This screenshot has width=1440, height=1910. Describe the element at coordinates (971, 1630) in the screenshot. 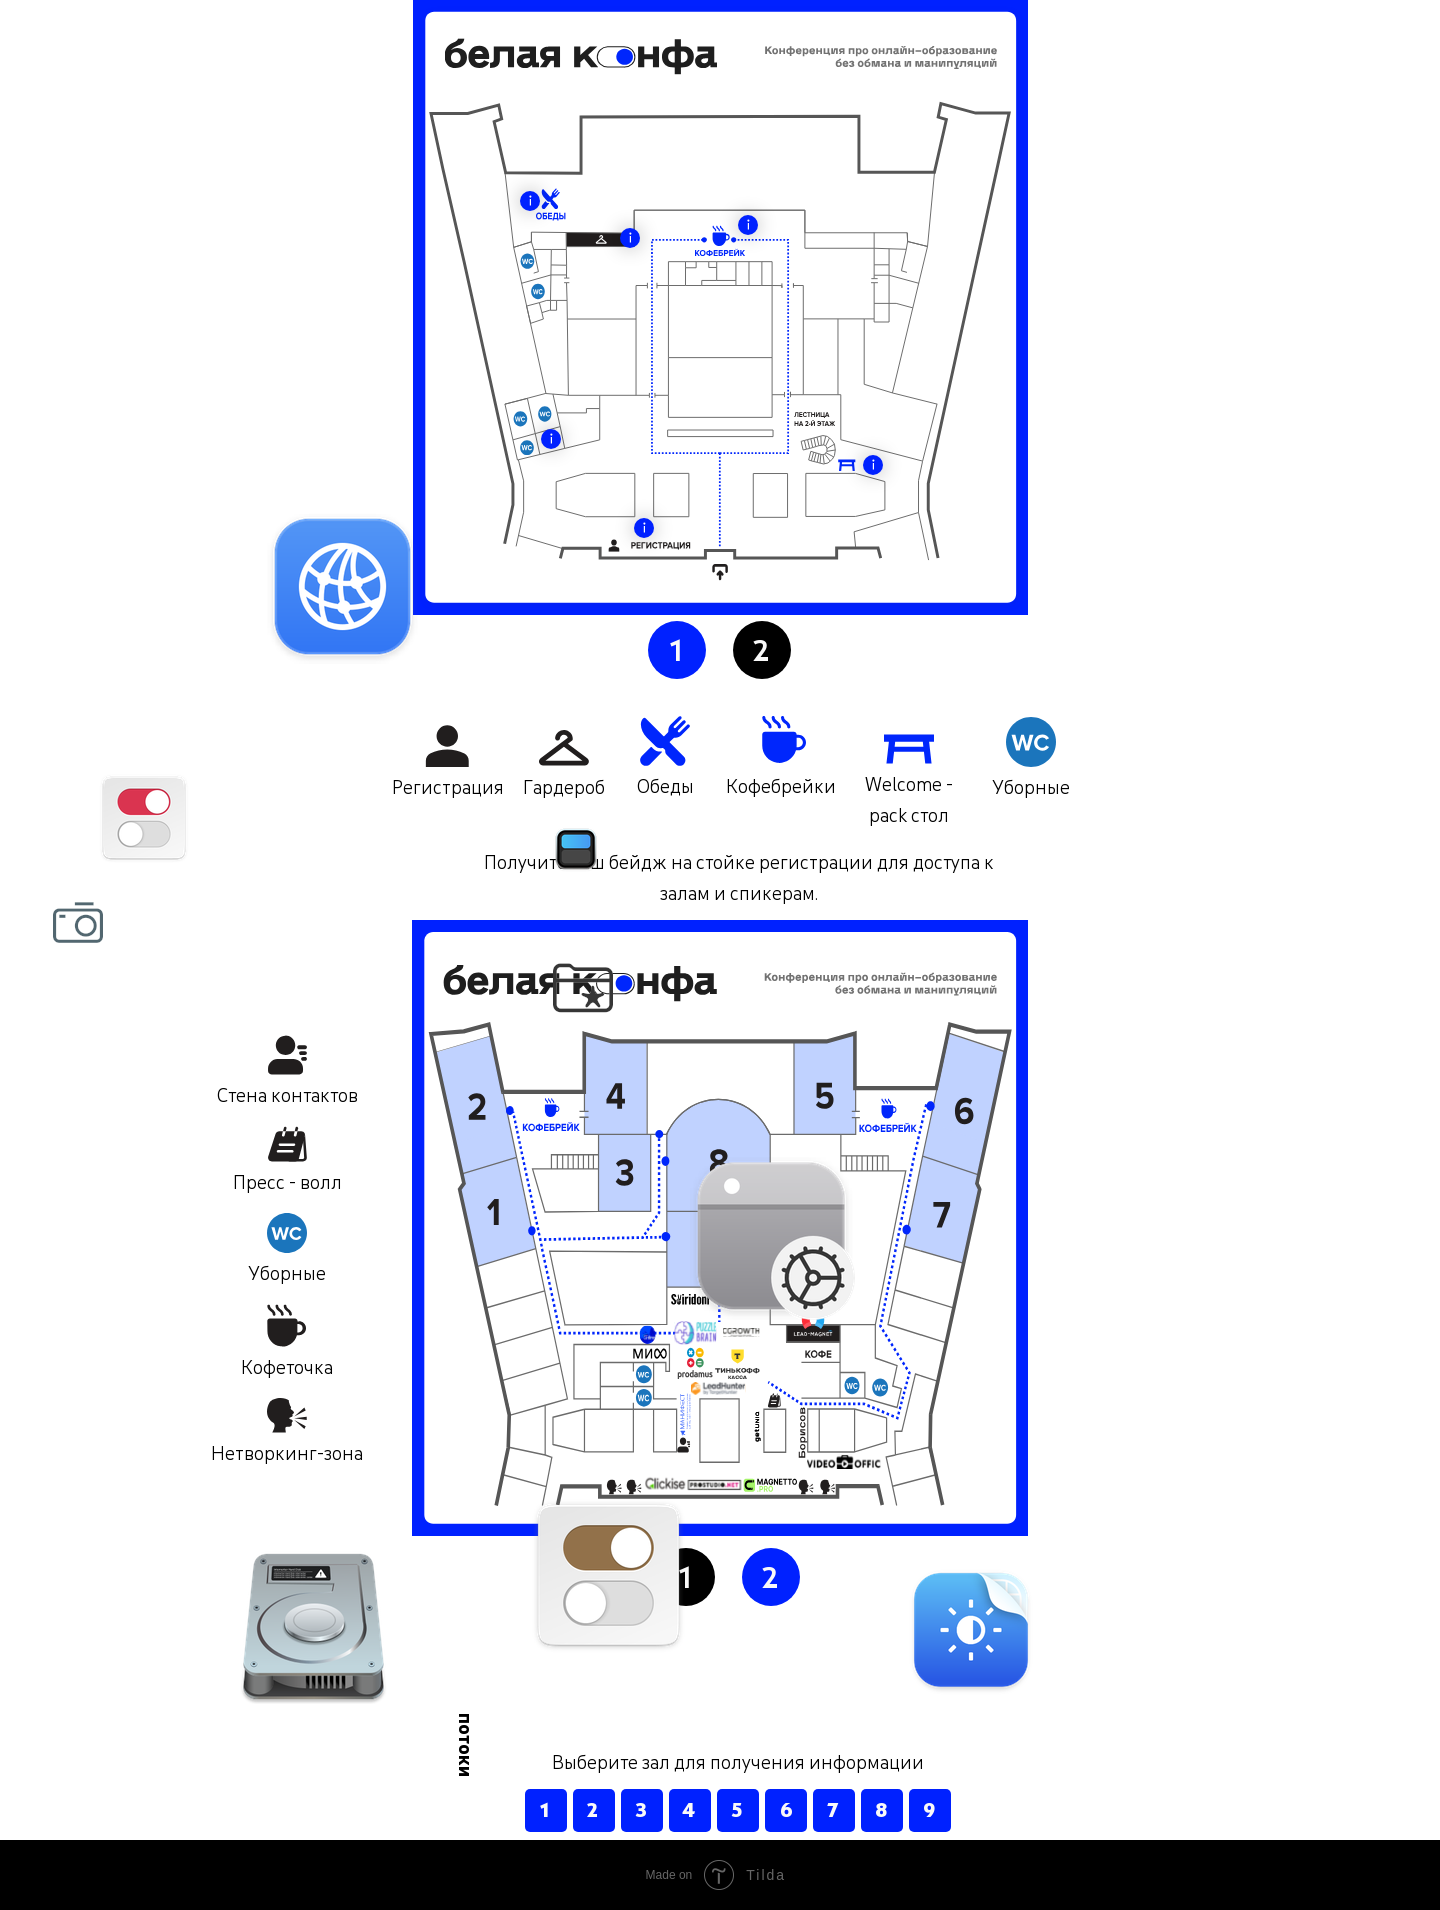

I see `adjust night shift or display color temperature settings` at that location.